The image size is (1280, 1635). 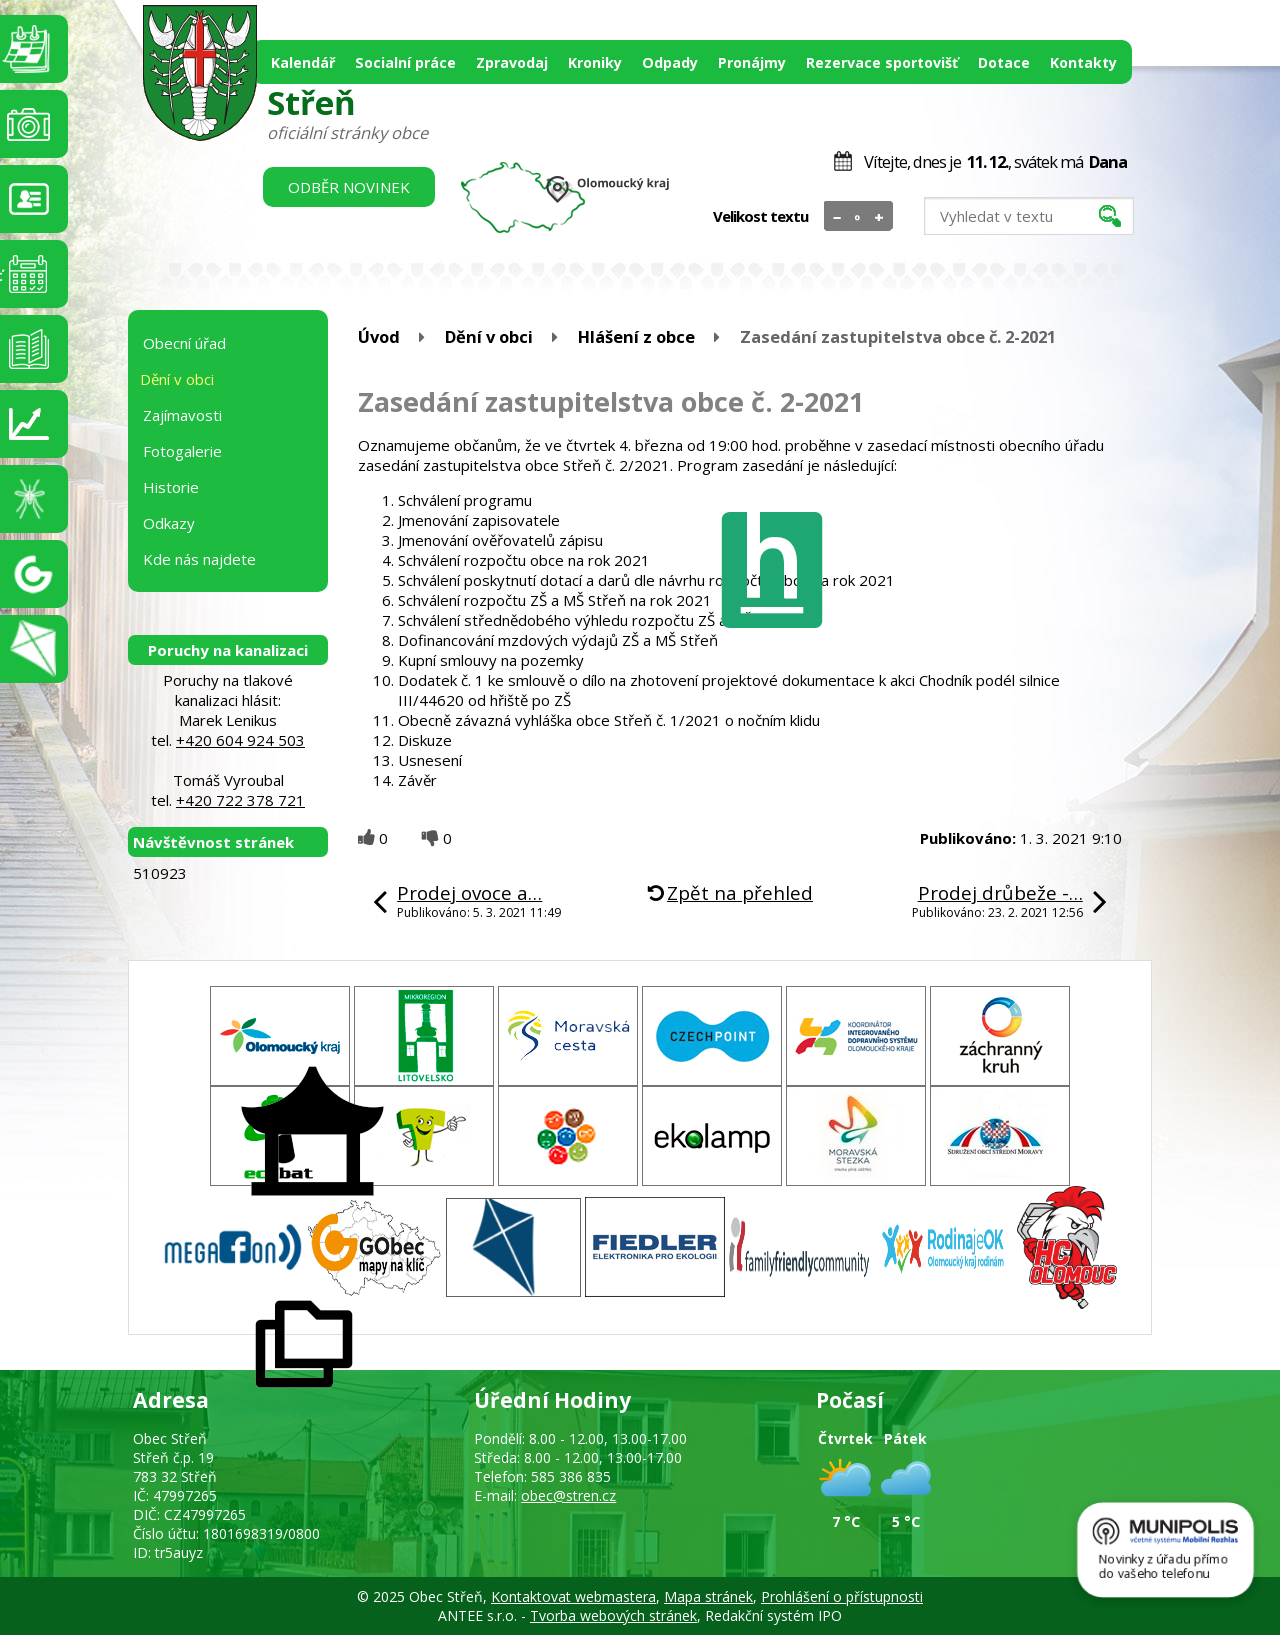 I want to click on browse all folders, so click(x=304, y=1344).